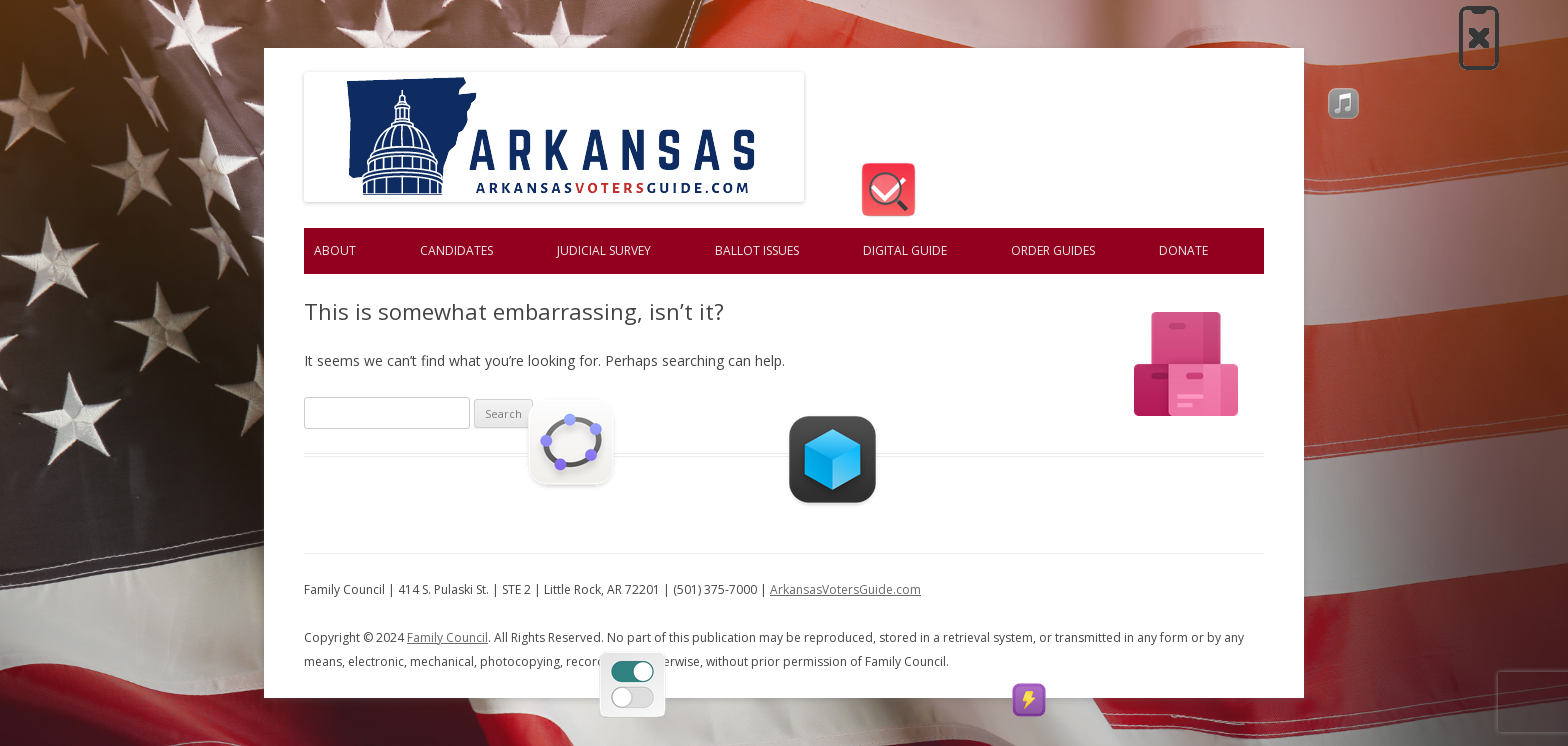 The width and height of the screenshot is (1568, 746). What do you see at coordinates (1343, 103) in the screenshot?
I see `open the Music app` at bounding box center [1343, 103].